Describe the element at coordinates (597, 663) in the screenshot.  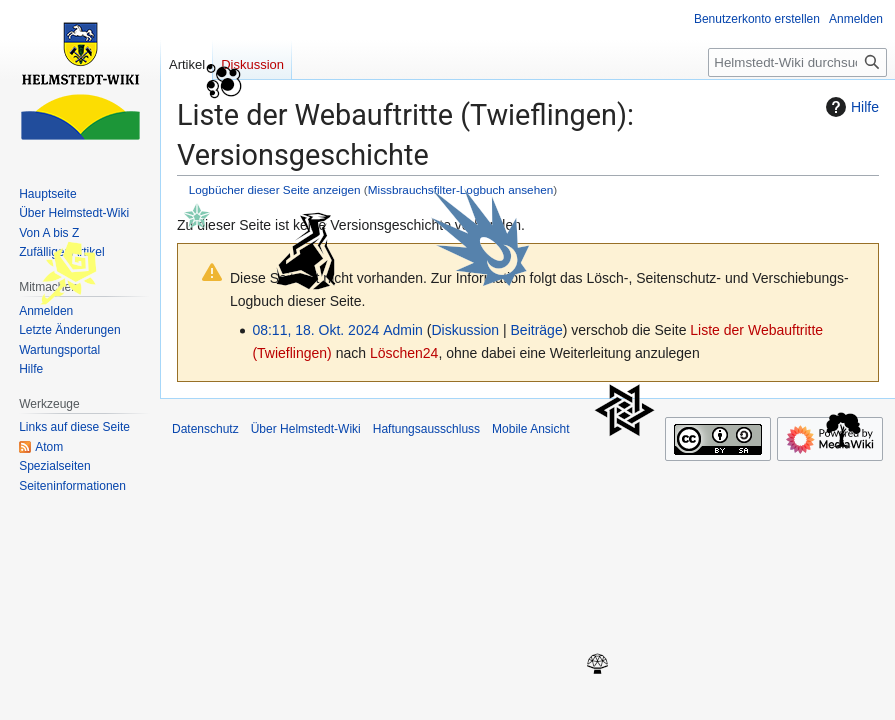
I see `build or place a habitat dome structure` at that location.